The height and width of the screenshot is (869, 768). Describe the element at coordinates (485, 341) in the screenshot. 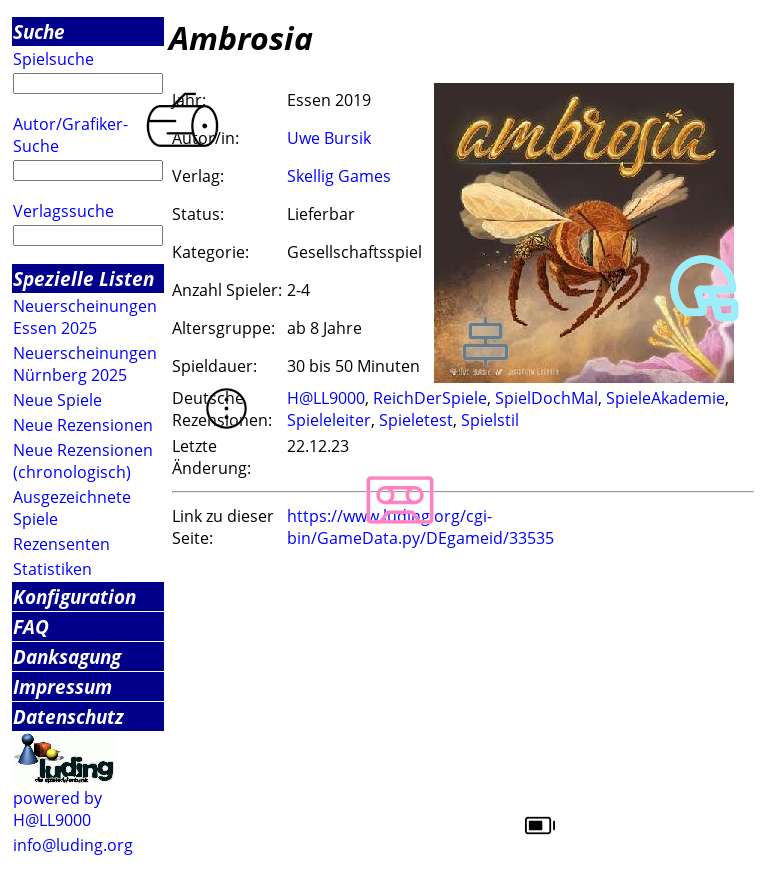

I see `align objects to horizontal center` at that location.